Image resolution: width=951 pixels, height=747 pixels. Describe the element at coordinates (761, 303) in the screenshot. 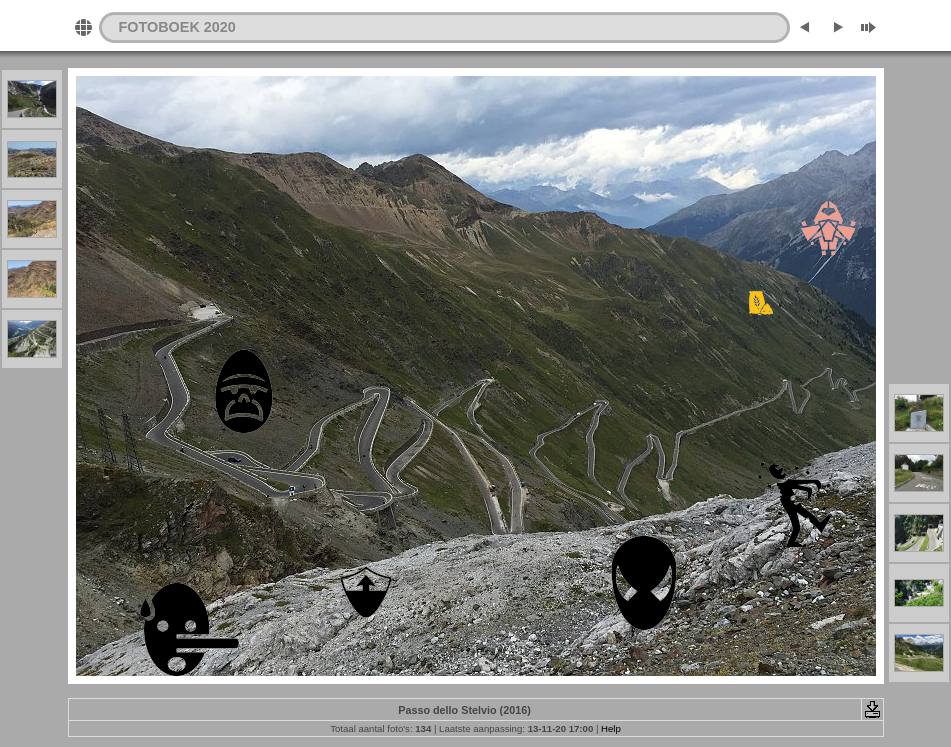

I see `indicates grain or wheat ingredient` at that location.